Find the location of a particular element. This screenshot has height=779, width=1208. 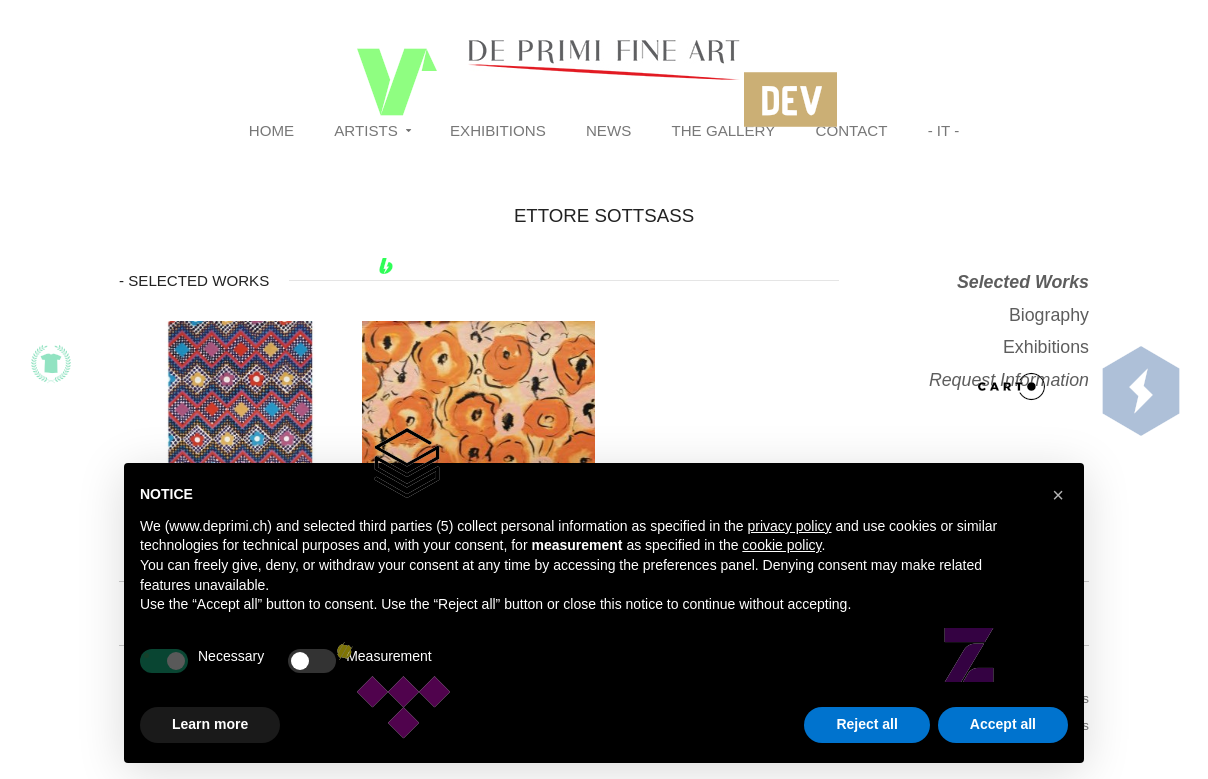

open the triller app is located at coordinates (345, 651).